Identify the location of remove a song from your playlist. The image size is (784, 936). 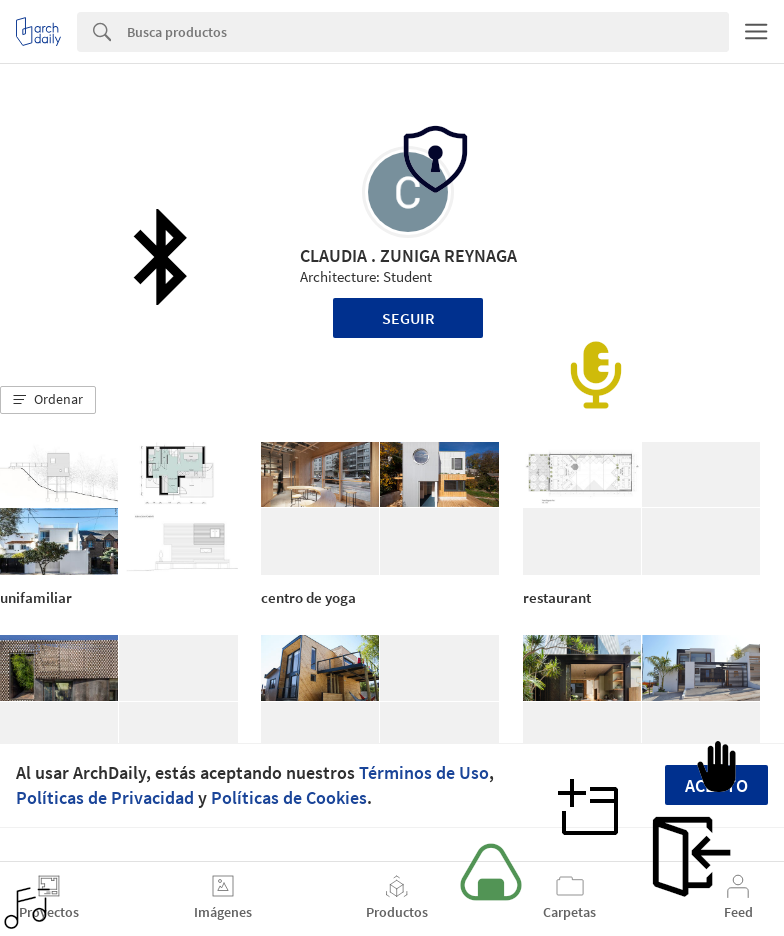
(28, 907).